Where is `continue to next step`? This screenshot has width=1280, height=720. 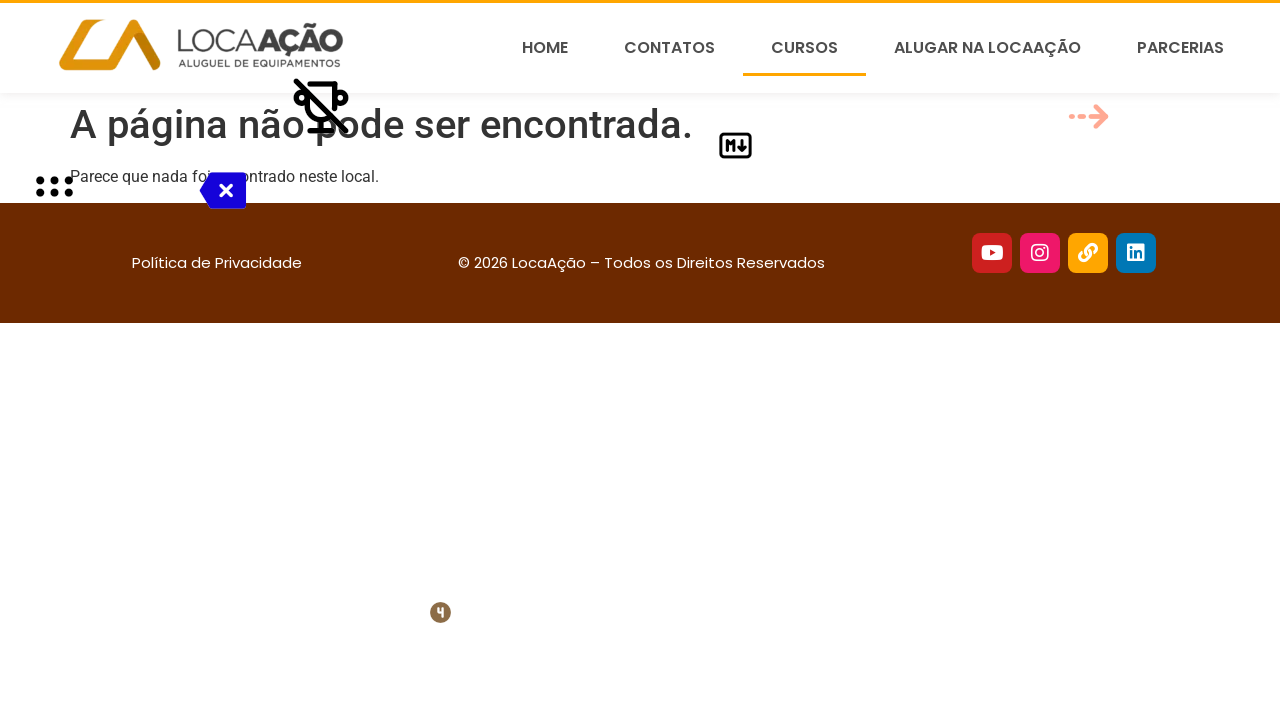 continue to next step is located at coordinates (1088, 116).